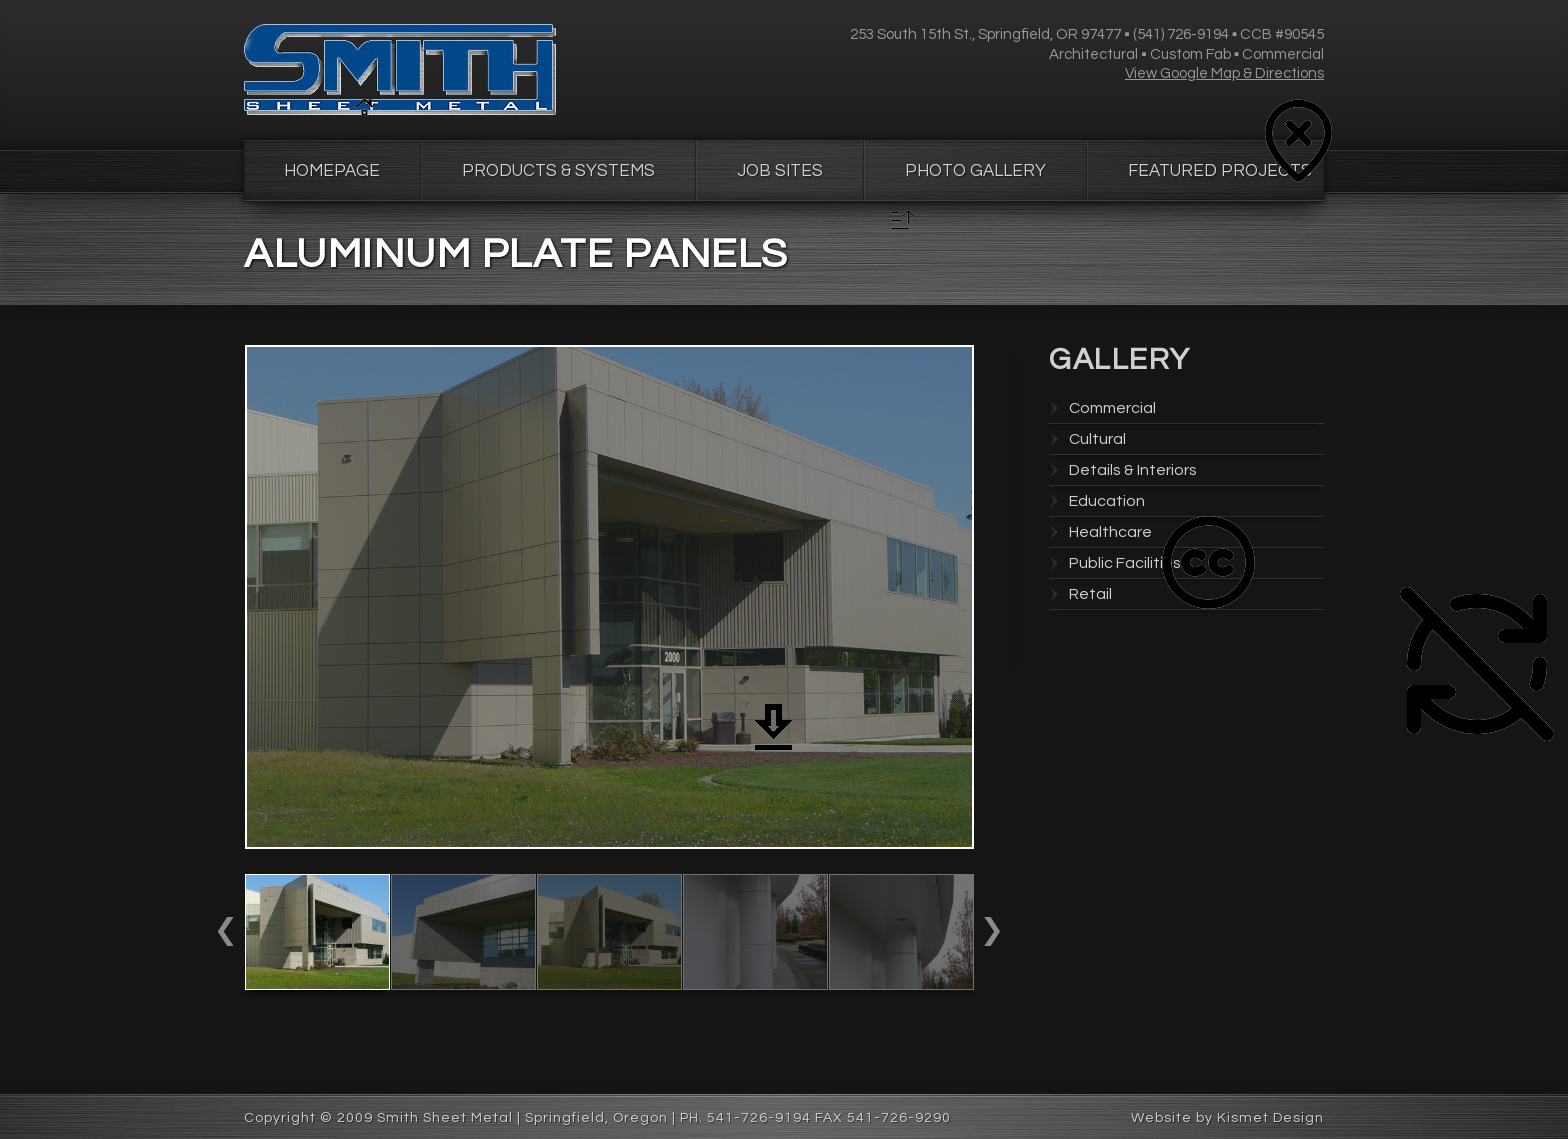 This screenshot has height=1139, width=1568. I want to click on remove a saved location, so click(1298, 140).